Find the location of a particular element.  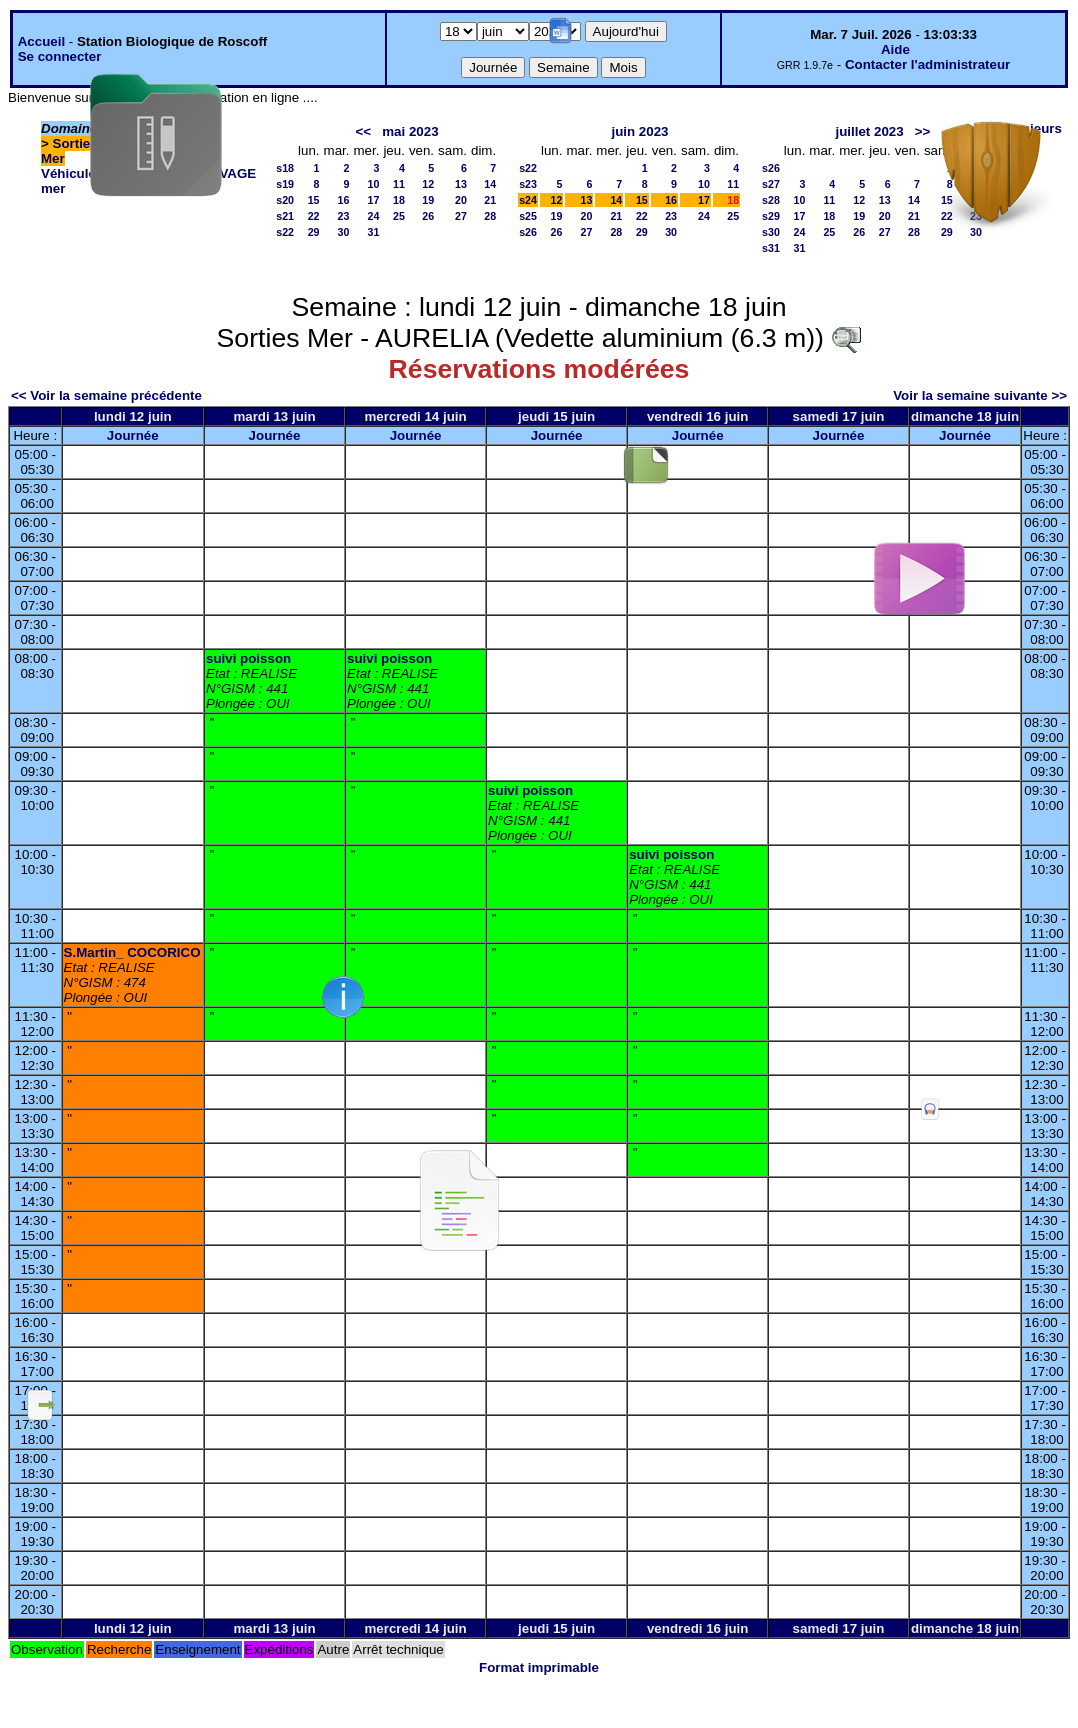

access your templates folder is located at coordinates (156, 135).